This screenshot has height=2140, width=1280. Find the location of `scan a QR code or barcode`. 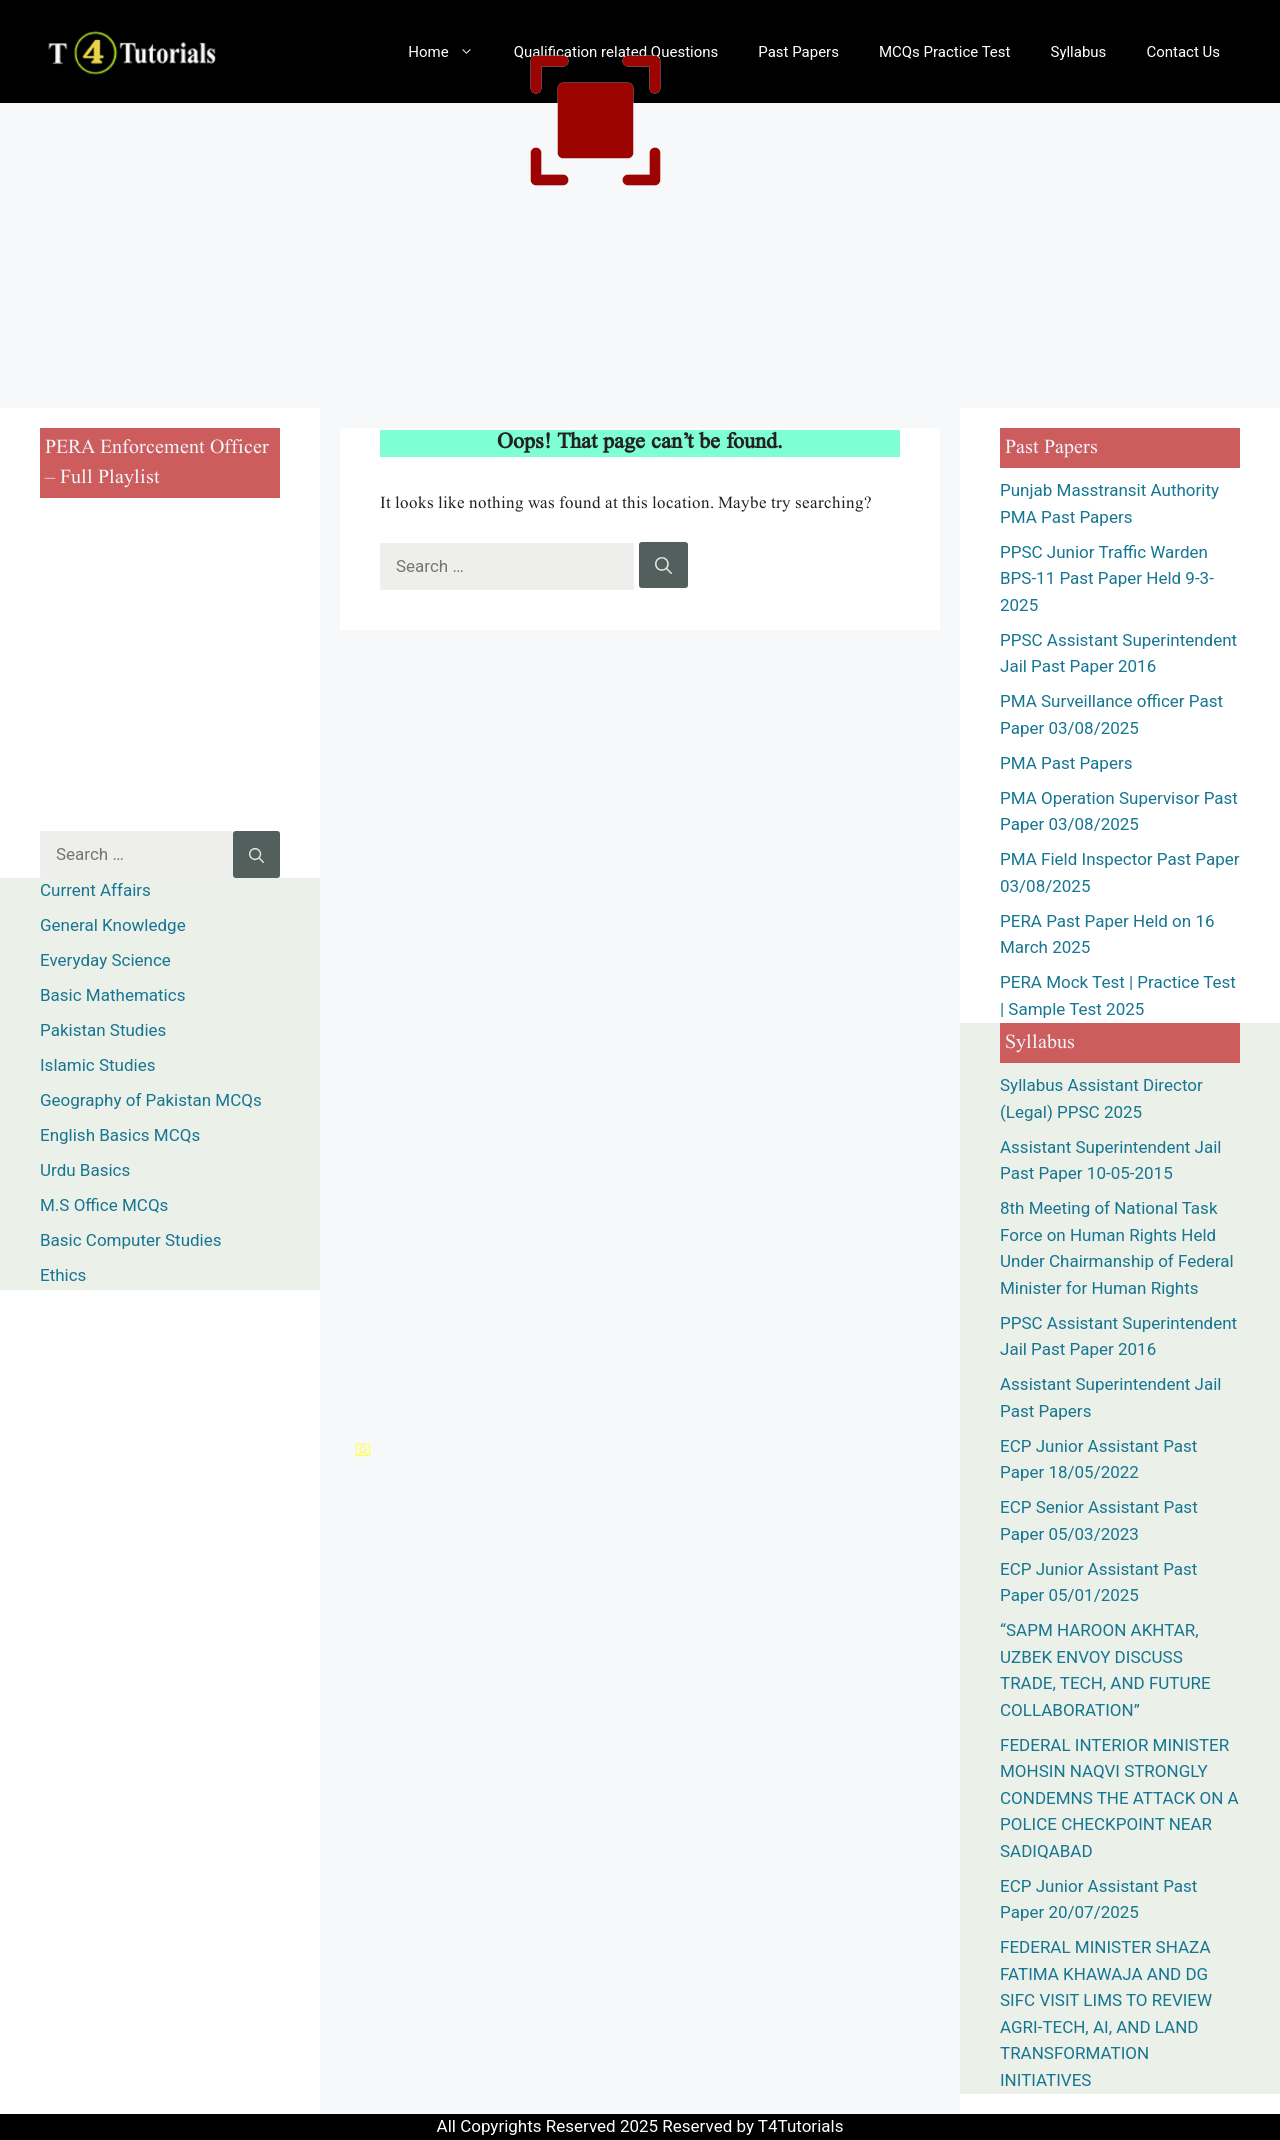

scan a QR code or barcode is located at coordinates (595, 120).